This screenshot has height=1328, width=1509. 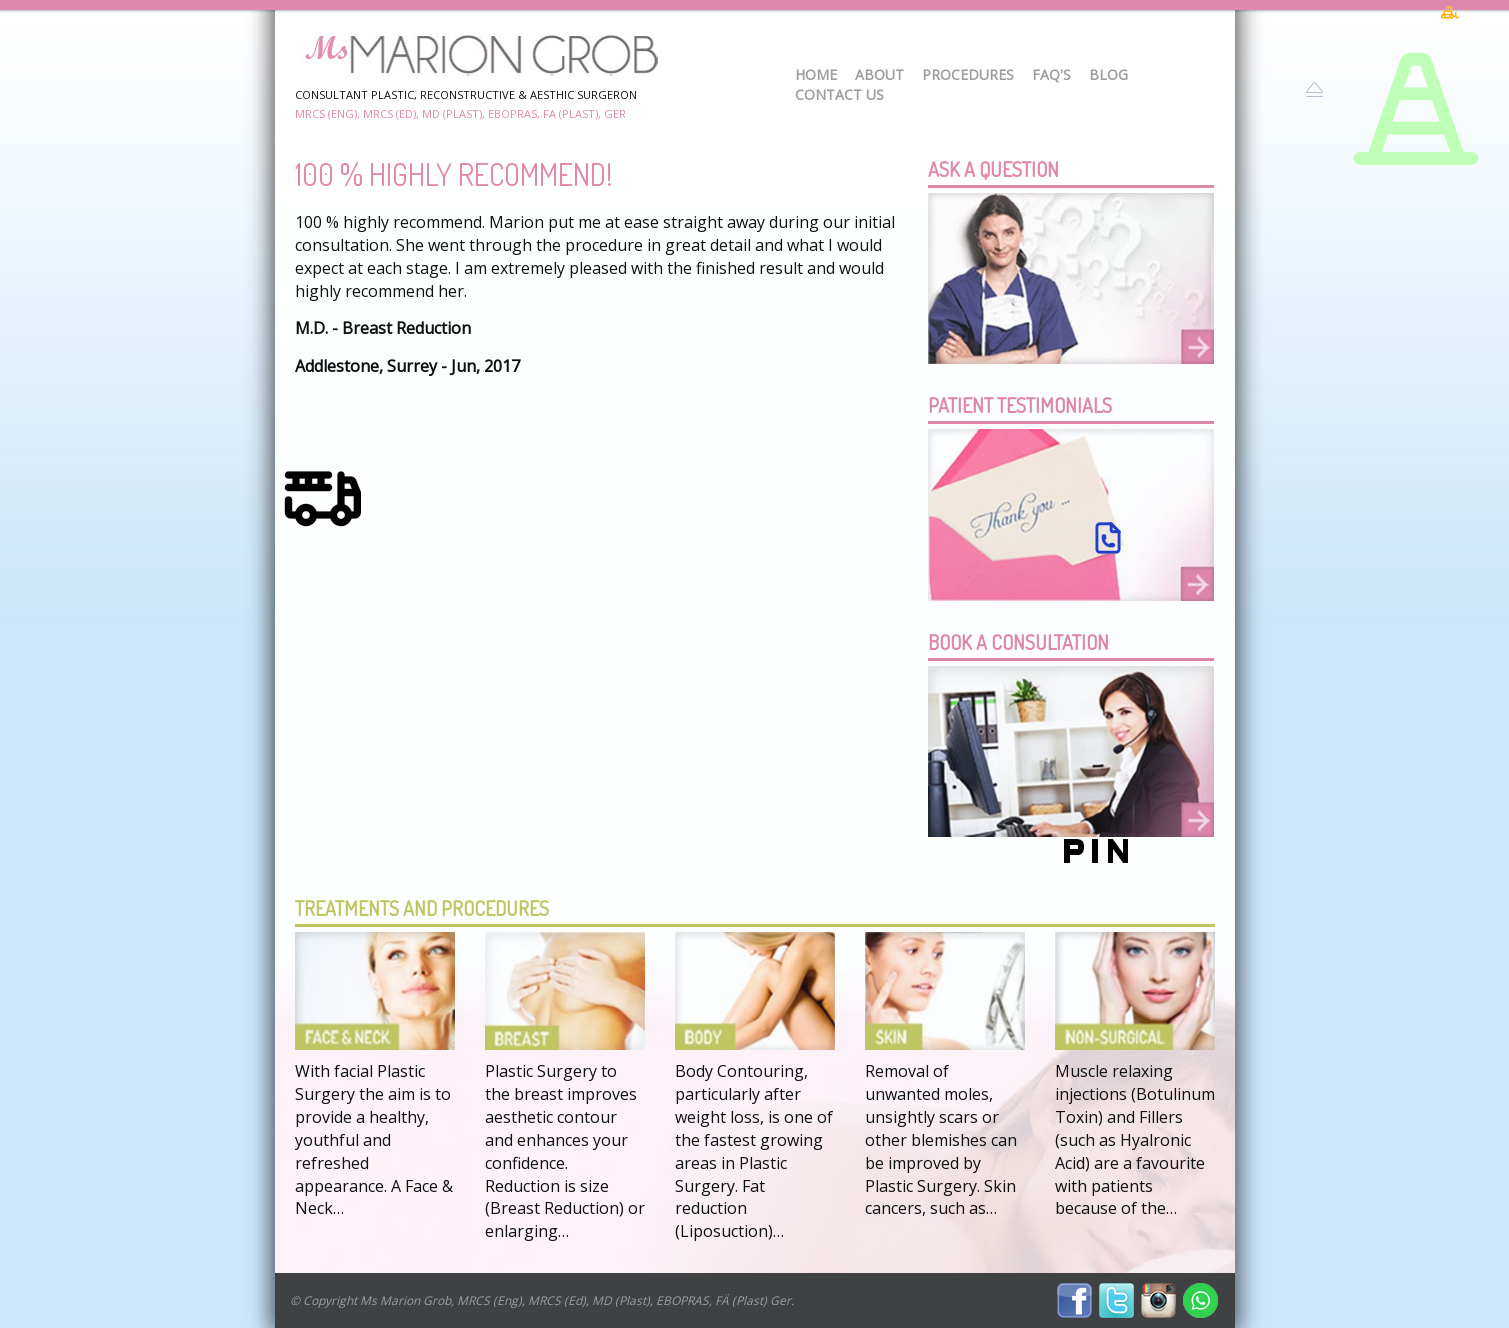 I want to click on enter PIN code for parental controls, so click(x=1096, y=851).